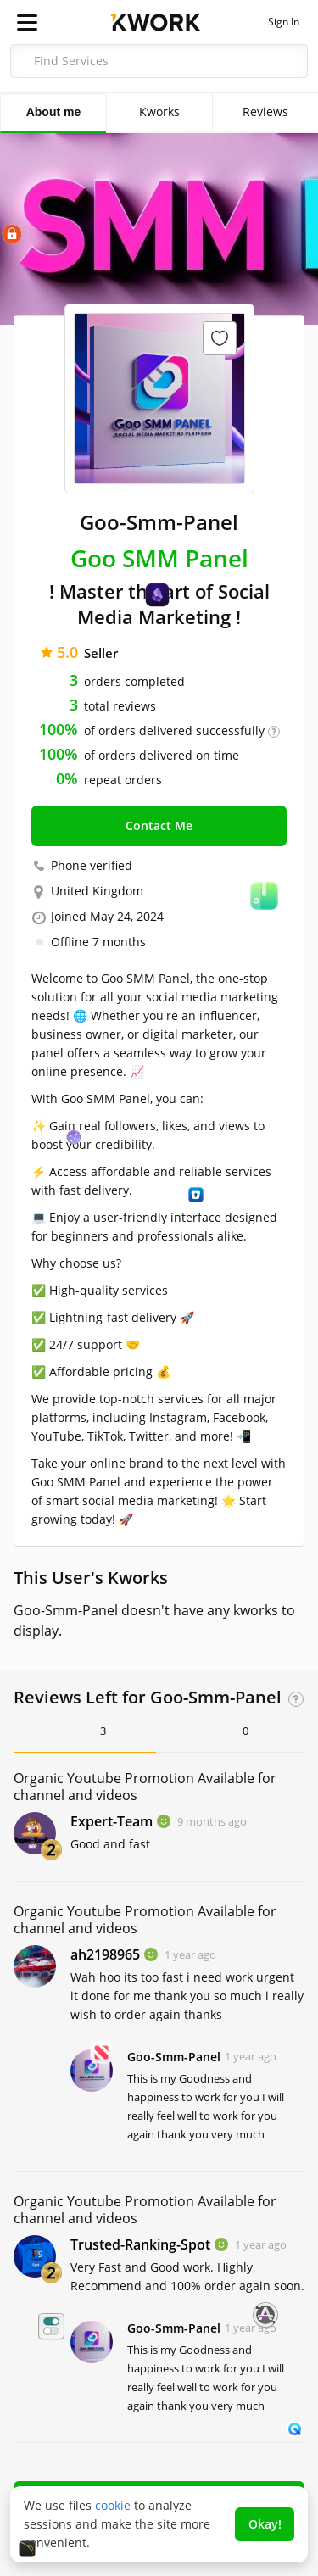 The width and height of the screenshot is (318, 2576). What do you see at coordinates (157, 594) in the screenshot?
I see `open obsidian note-taking app` at bounding box center [157, 594].